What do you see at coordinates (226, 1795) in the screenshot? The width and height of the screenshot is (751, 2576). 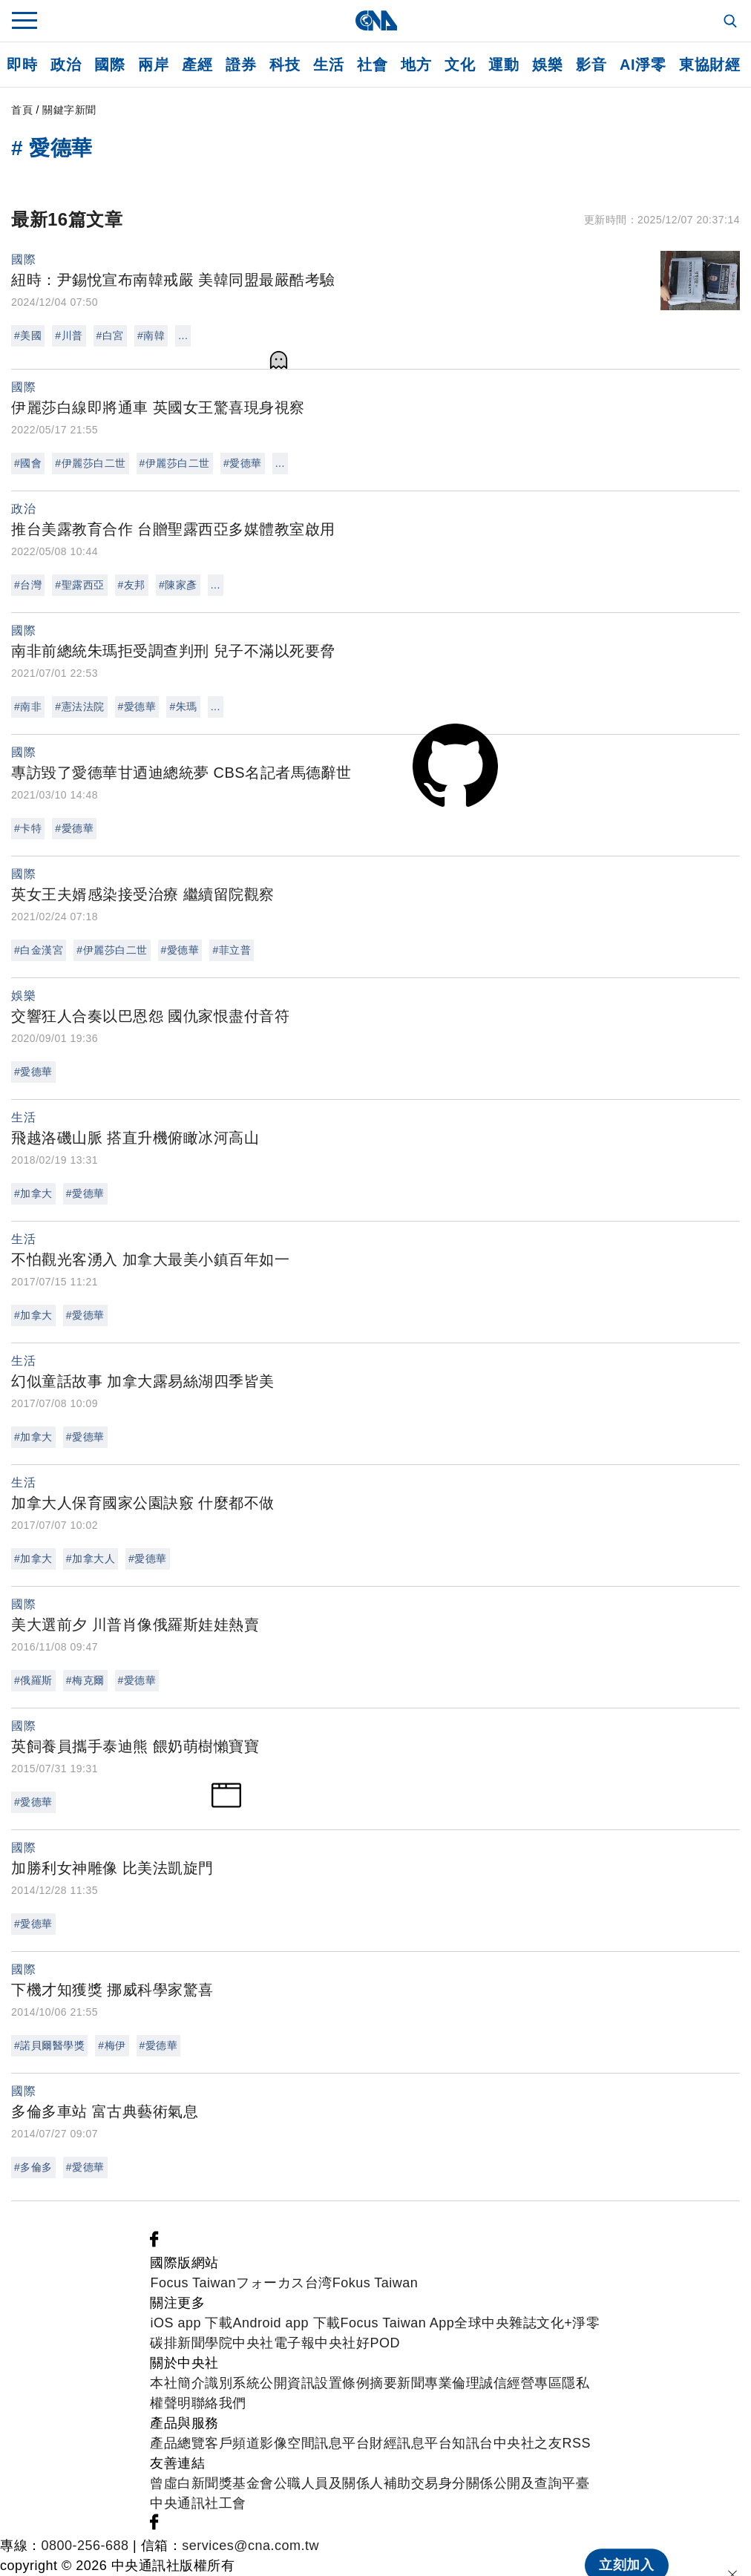 I see `open a new browser window` at bounding box center [226, 1795].